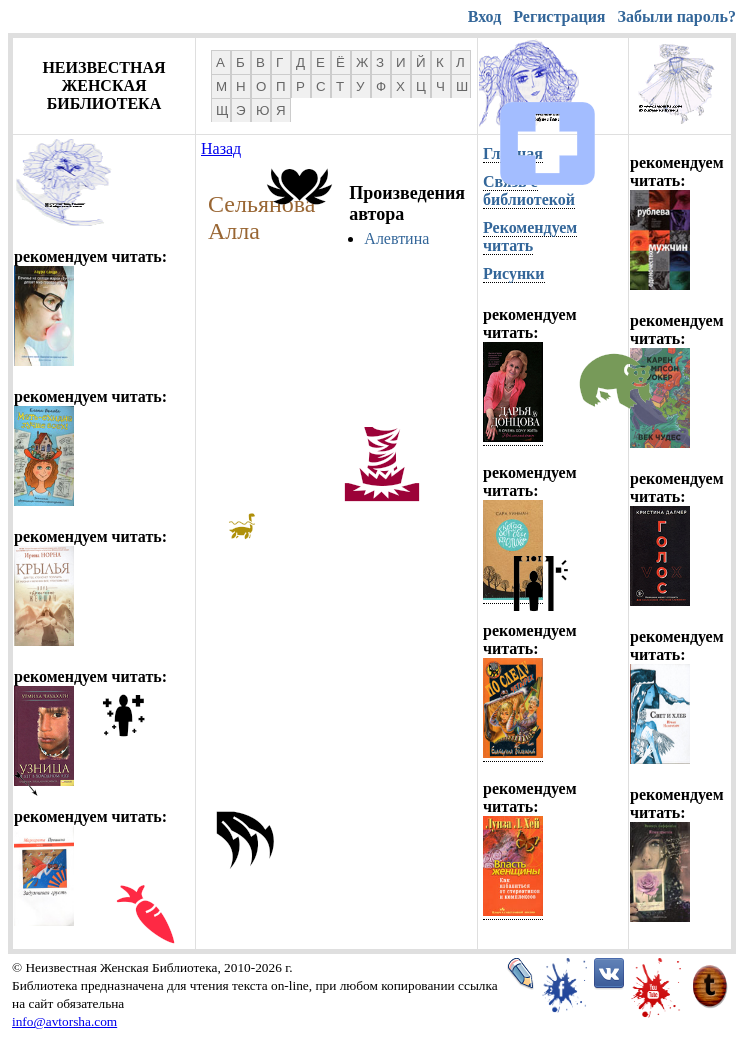 Image resolution: width=744 pixels, height=1042 pixels. I want to click on select plesiosaurus character or dinosaur type, so click(242, 526).